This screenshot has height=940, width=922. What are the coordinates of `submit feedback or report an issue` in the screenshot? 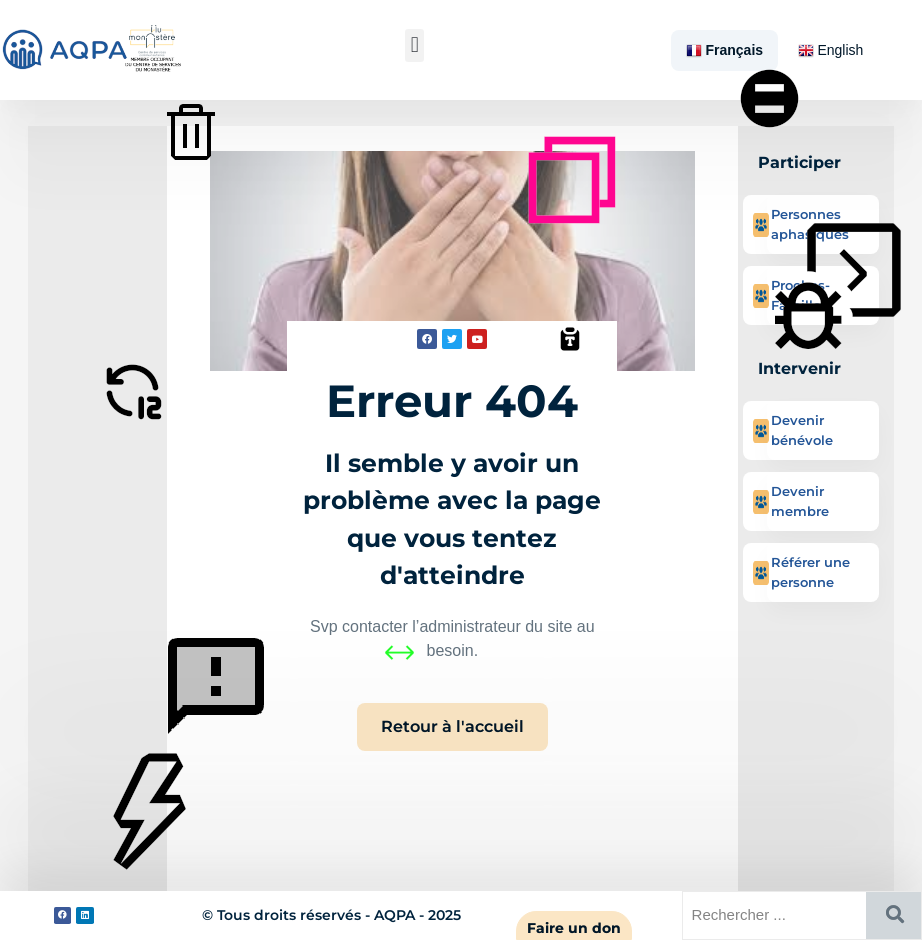 It's located at (216, 686).